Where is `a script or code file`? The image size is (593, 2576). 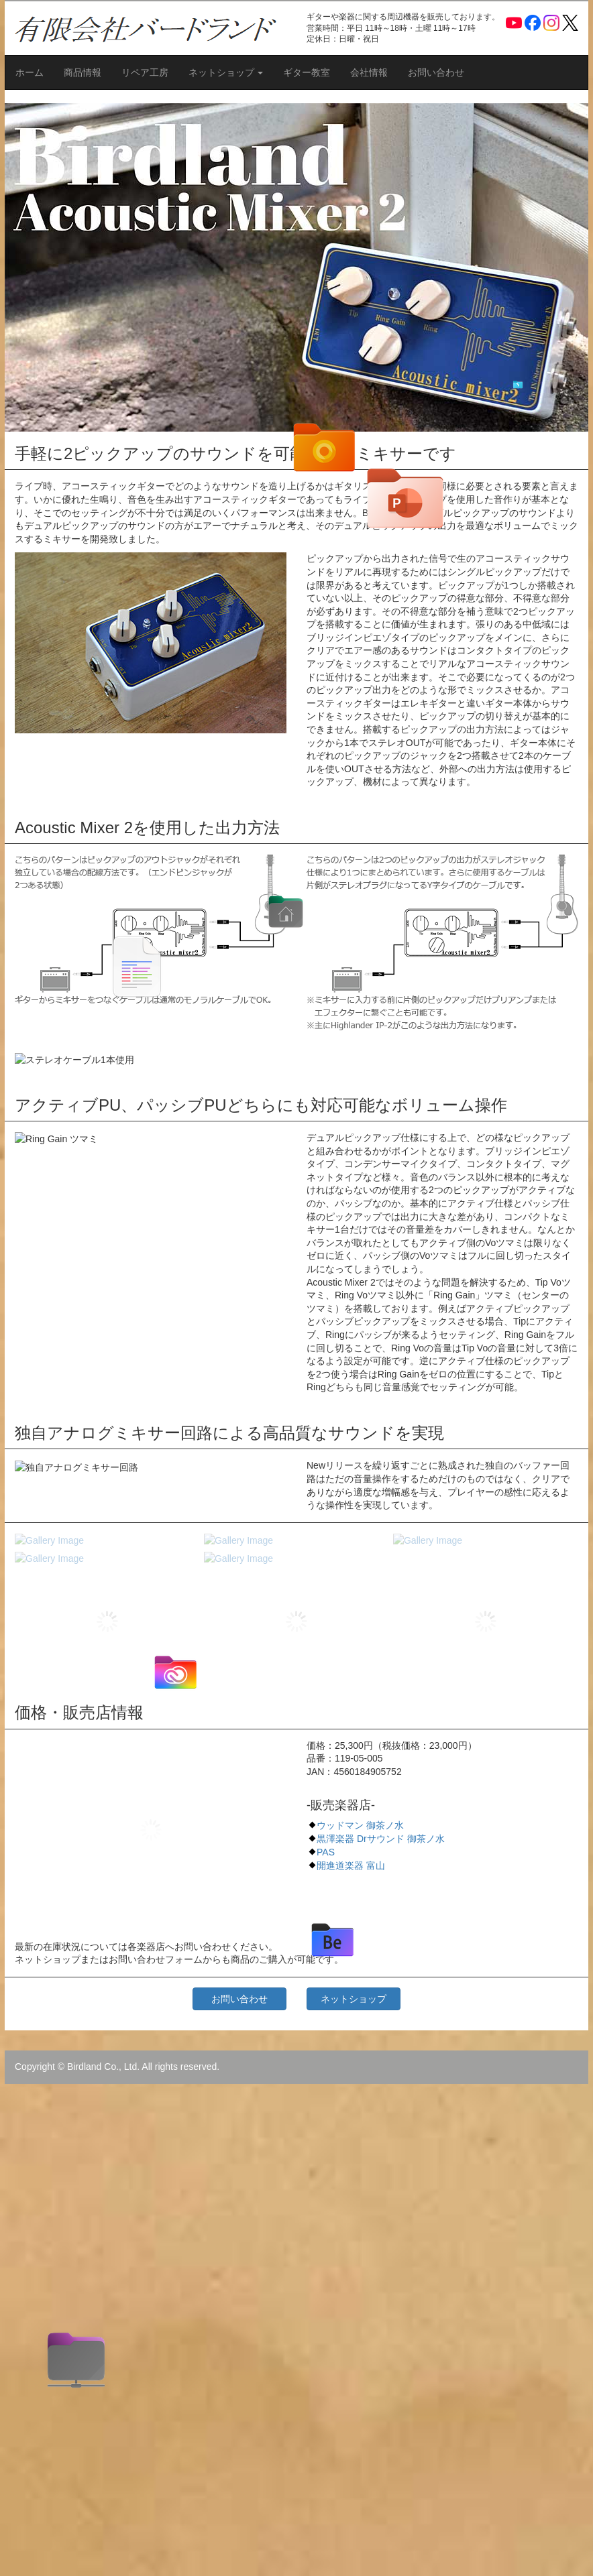
a script or code file is located at coordinates (137, 967).